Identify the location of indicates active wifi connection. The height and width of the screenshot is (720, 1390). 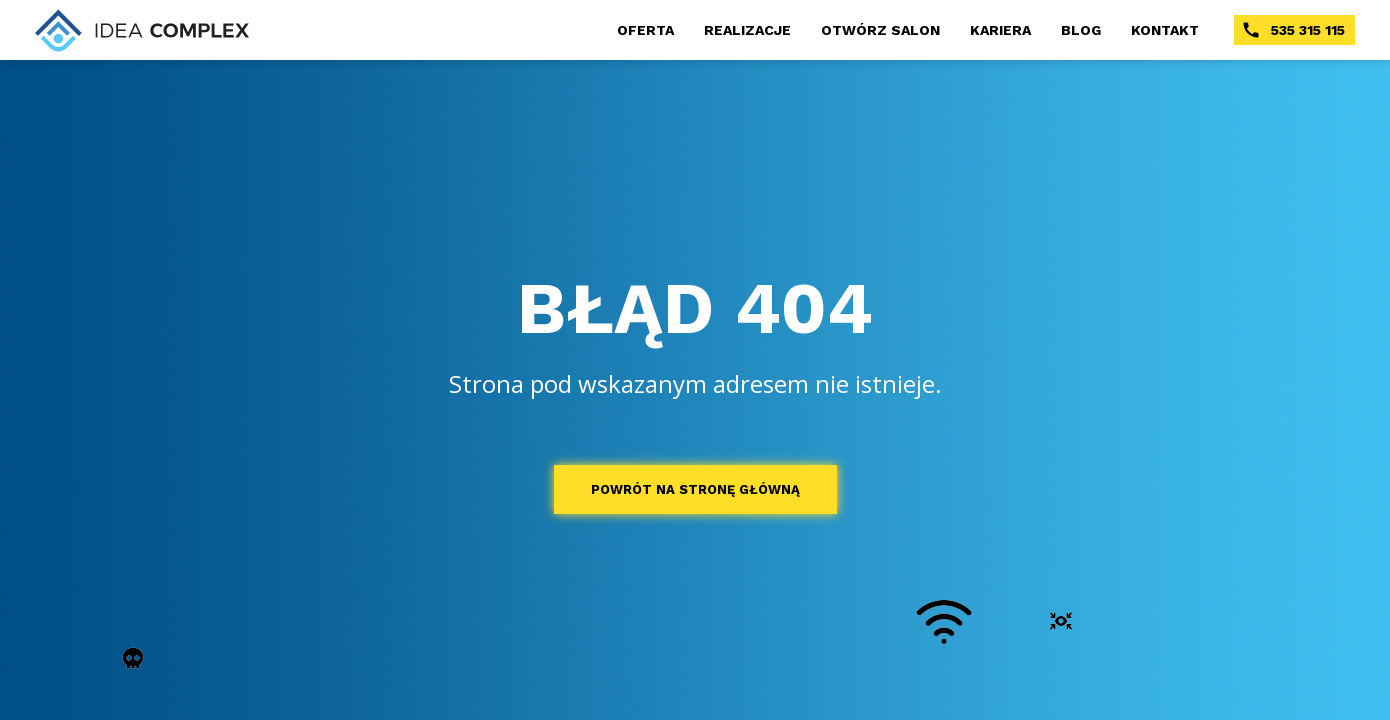
(944, 622).